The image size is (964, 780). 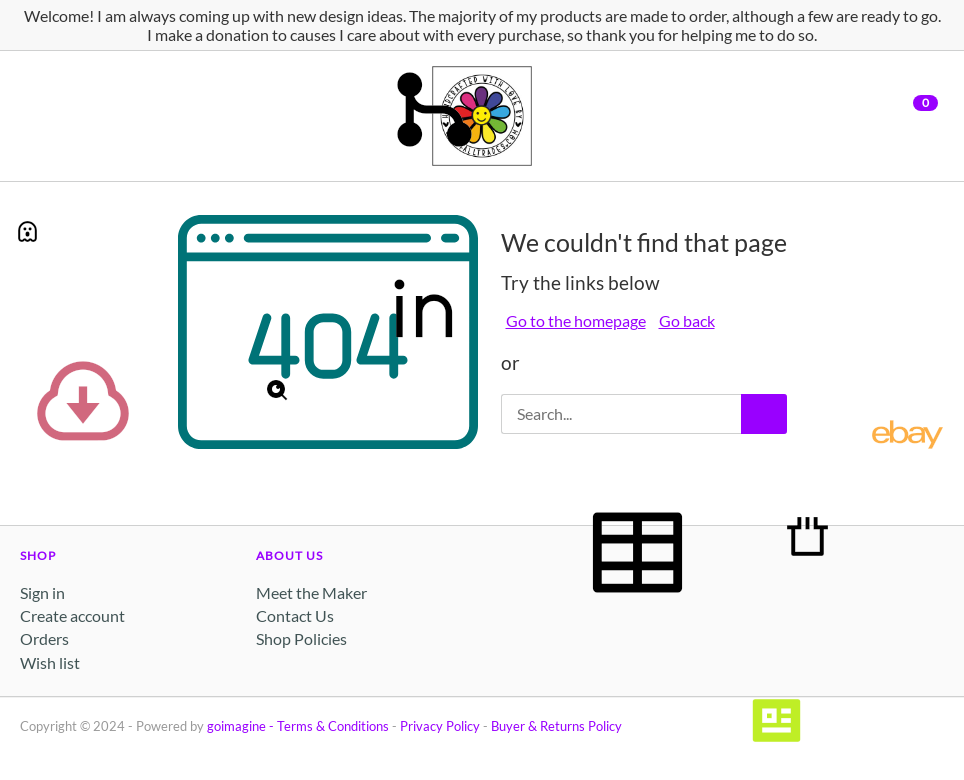 I want to click on open news feed, so click(x=776, y=720).